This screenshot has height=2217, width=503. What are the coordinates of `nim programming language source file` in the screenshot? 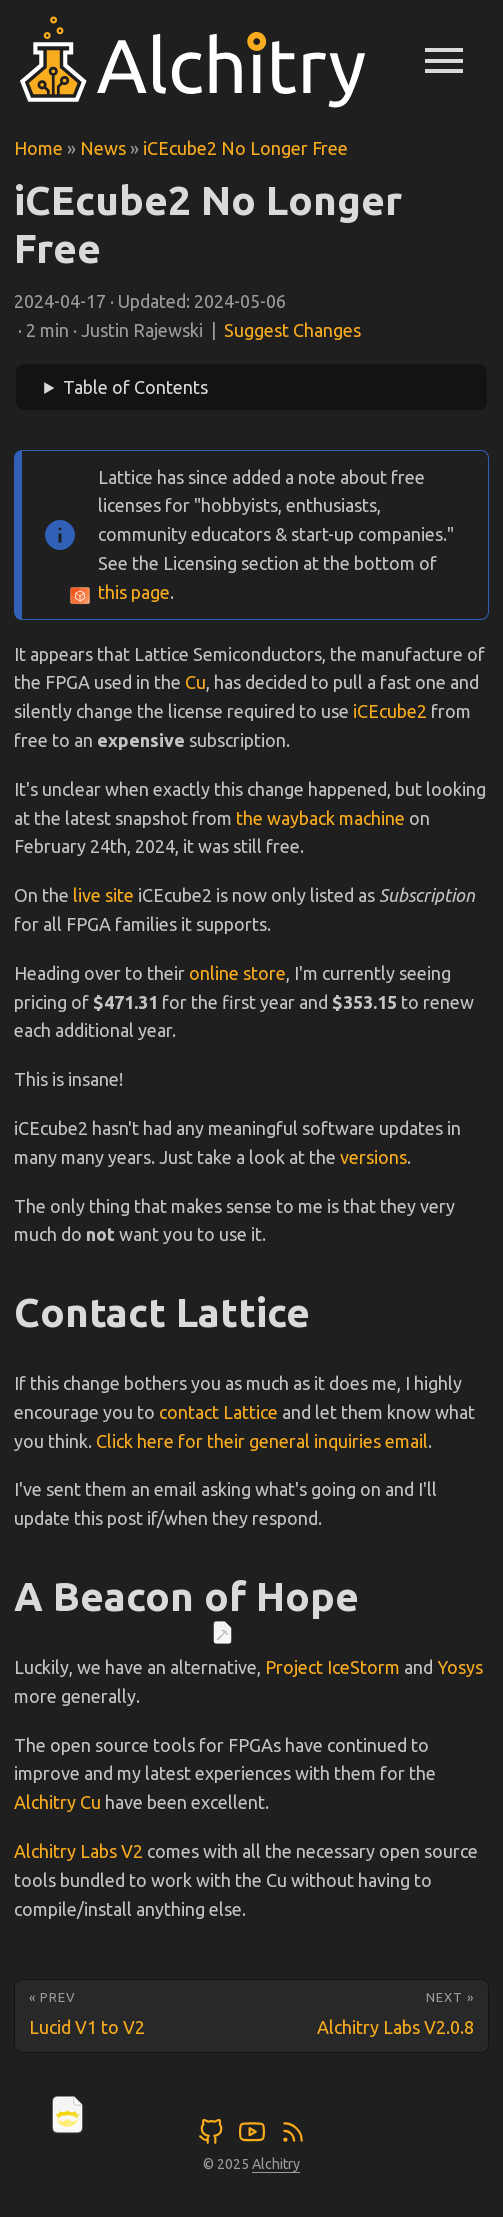 It's located at (67, 2114).